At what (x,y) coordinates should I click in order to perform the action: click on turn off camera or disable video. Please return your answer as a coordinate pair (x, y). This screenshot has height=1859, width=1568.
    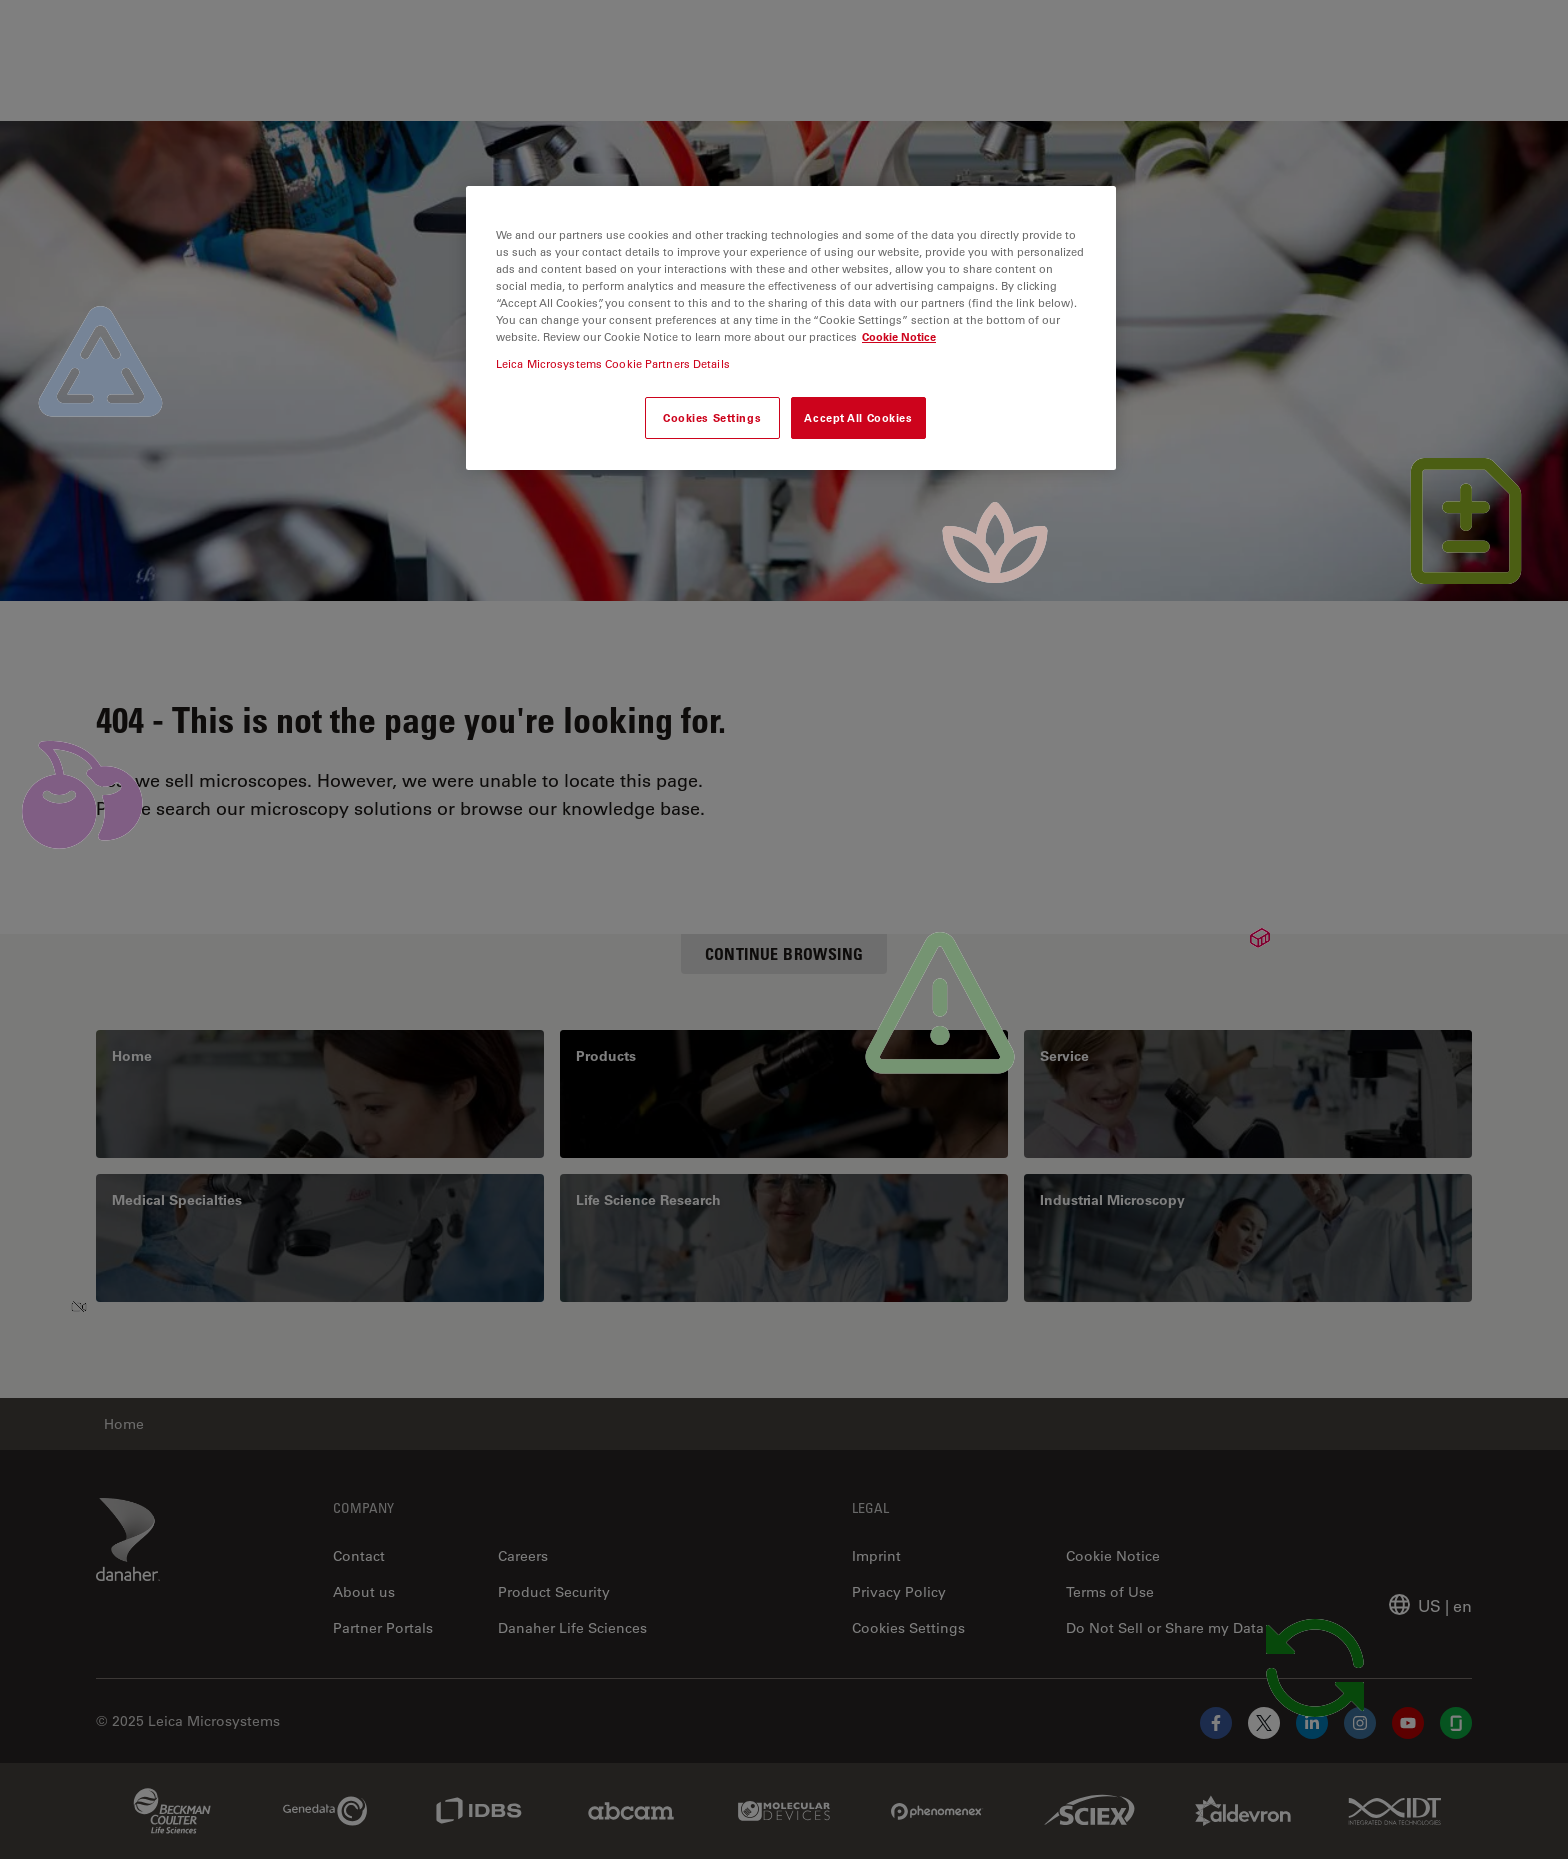
    Looking at the image, I should click on (79, 1307).